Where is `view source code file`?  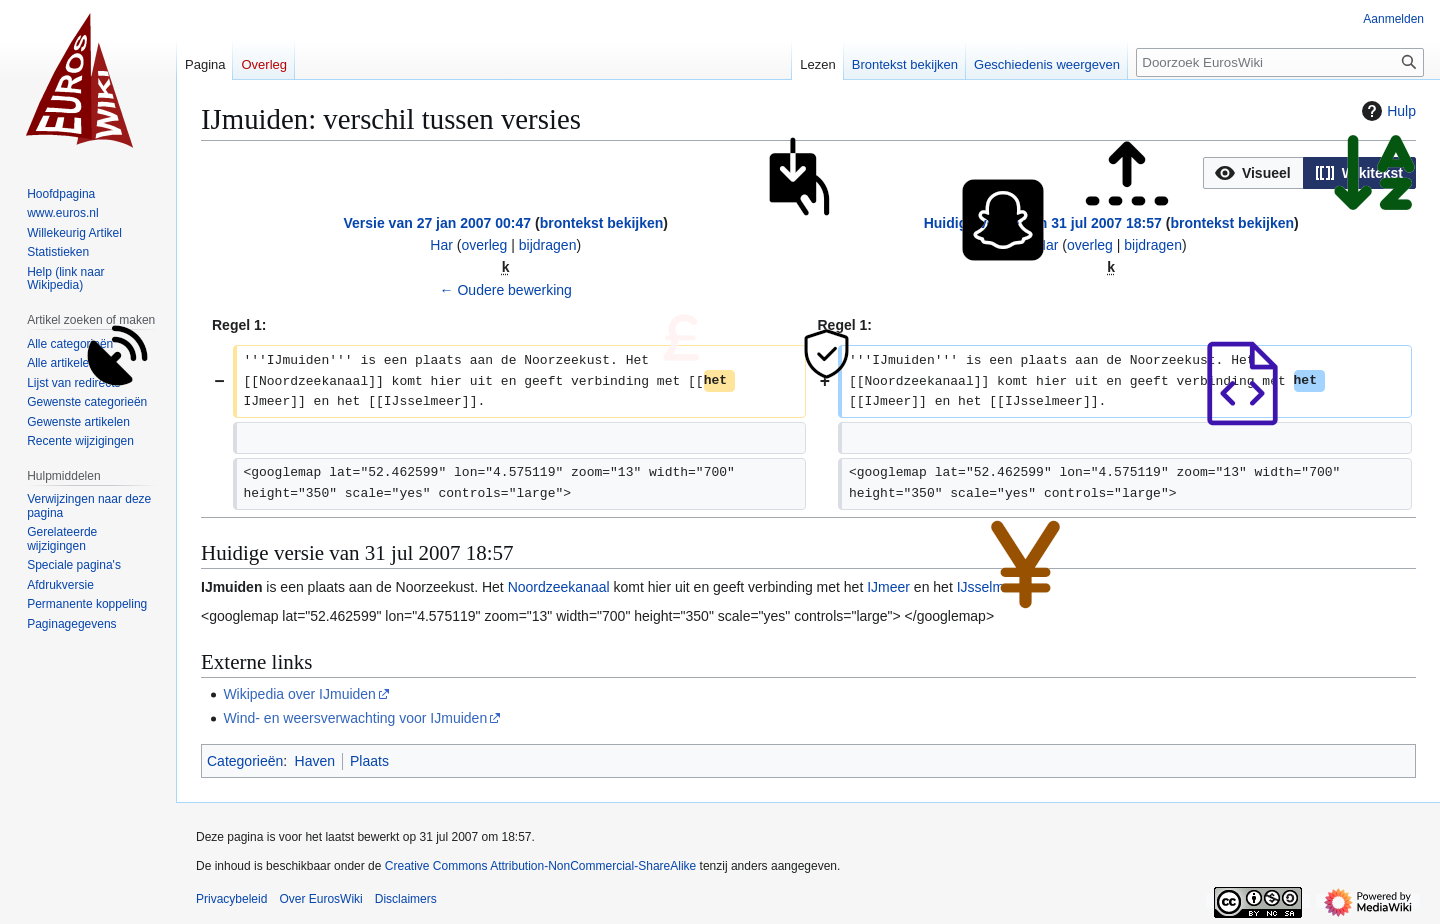 view source code file is located at coordinates (1242, 383).